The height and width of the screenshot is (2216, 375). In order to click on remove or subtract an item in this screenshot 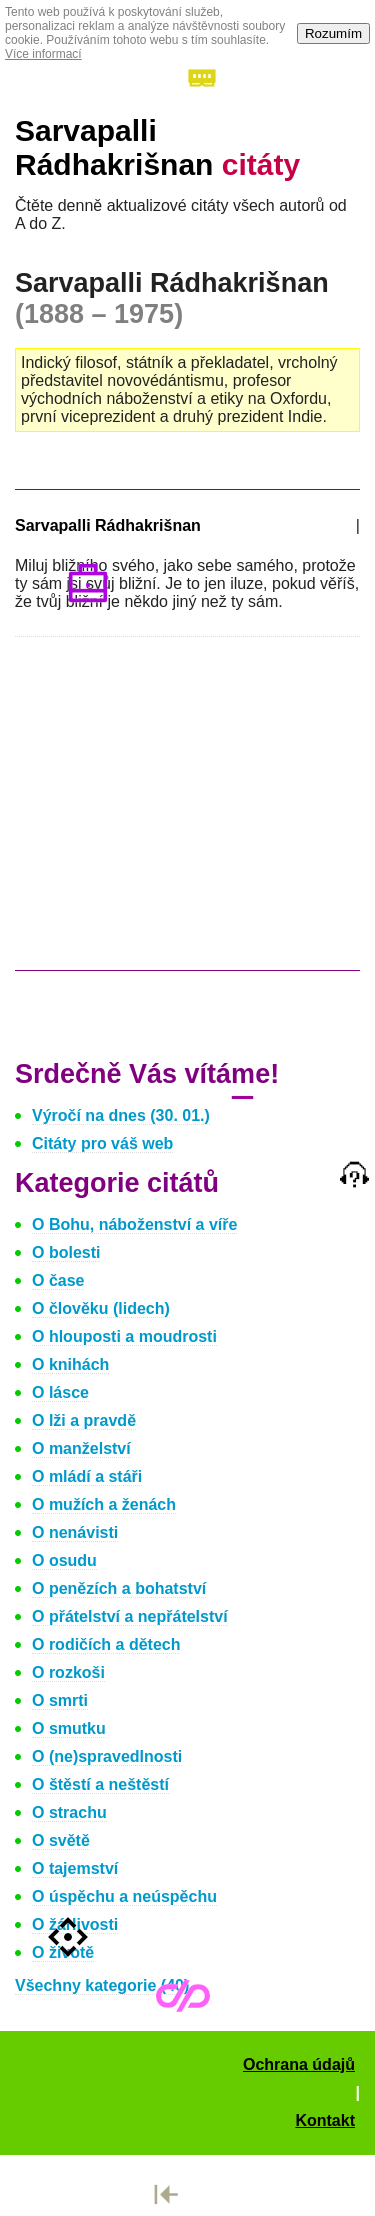, I will do `click(242, 1097)`.